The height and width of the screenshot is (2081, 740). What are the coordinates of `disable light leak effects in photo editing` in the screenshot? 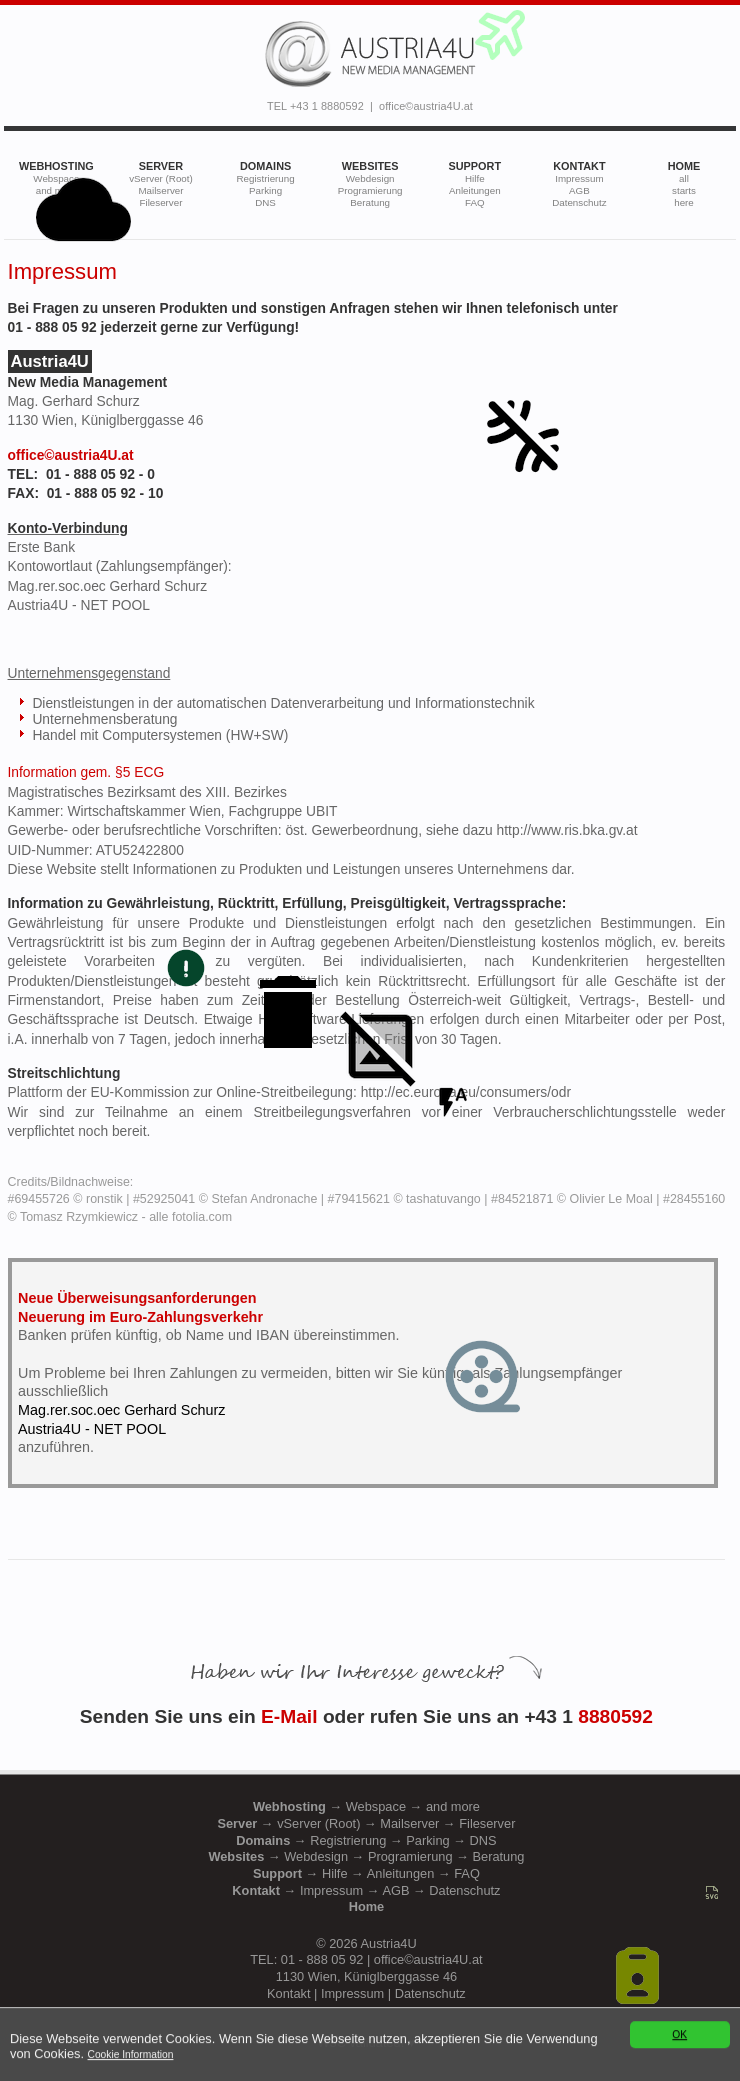 It's located at (523, 436).